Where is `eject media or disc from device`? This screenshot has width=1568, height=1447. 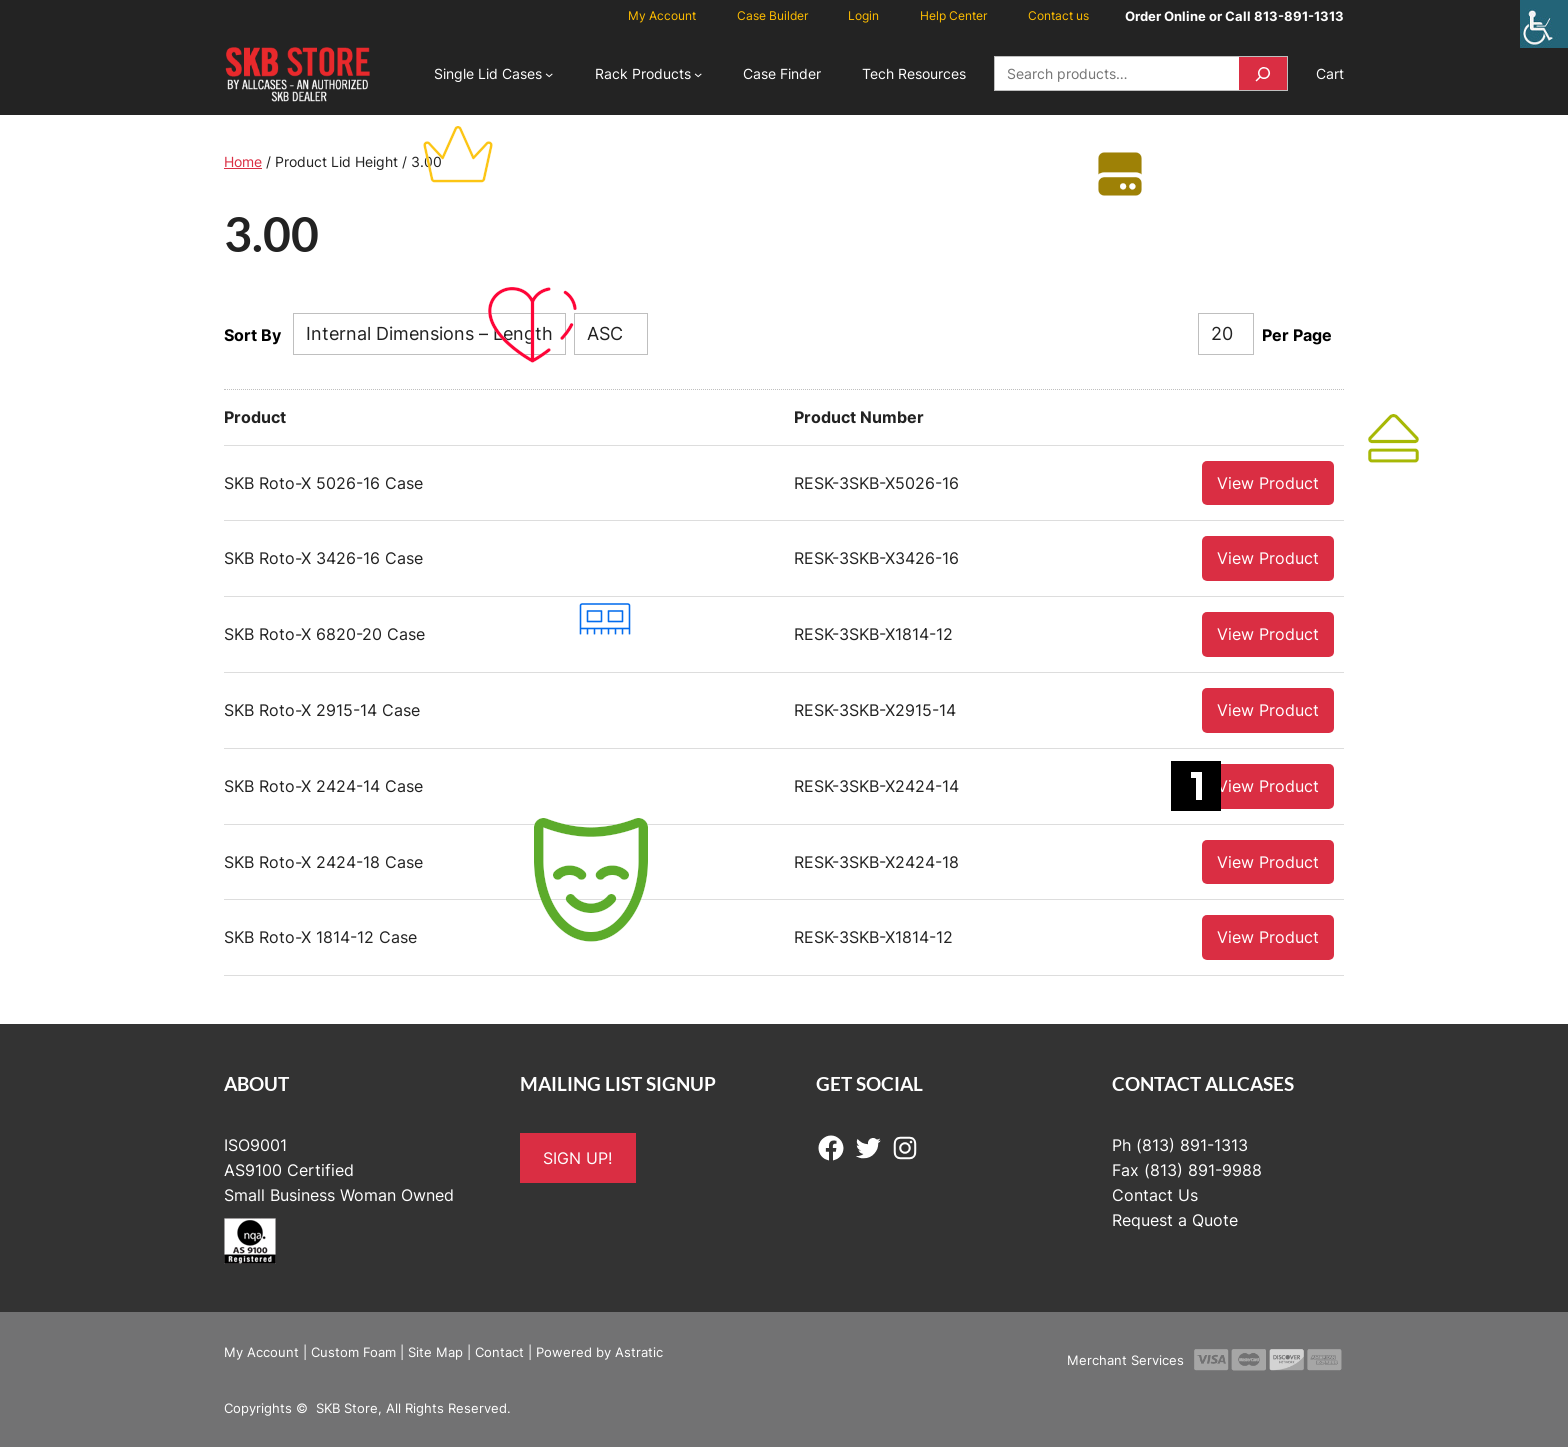 eject media or disc from device is located at coordinates (1393, 441).